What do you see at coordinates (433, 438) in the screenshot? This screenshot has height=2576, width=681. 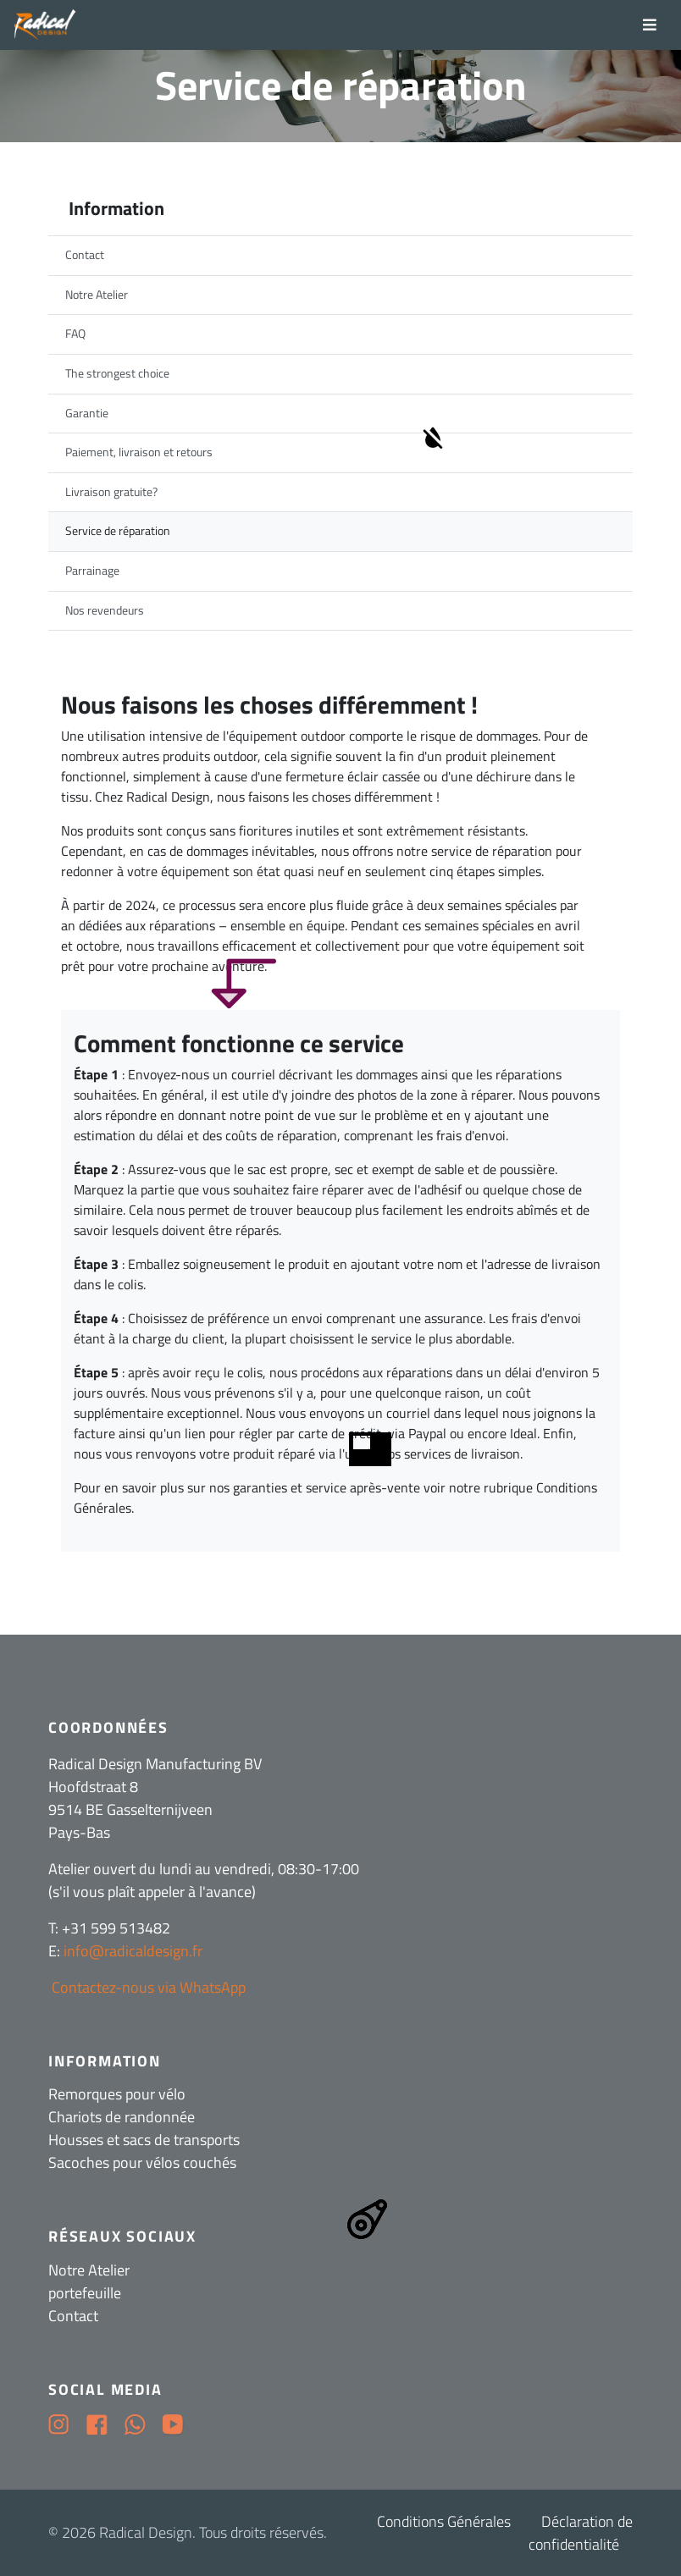 I see `reset or remove color formatting` at bounding box center [433, 438].